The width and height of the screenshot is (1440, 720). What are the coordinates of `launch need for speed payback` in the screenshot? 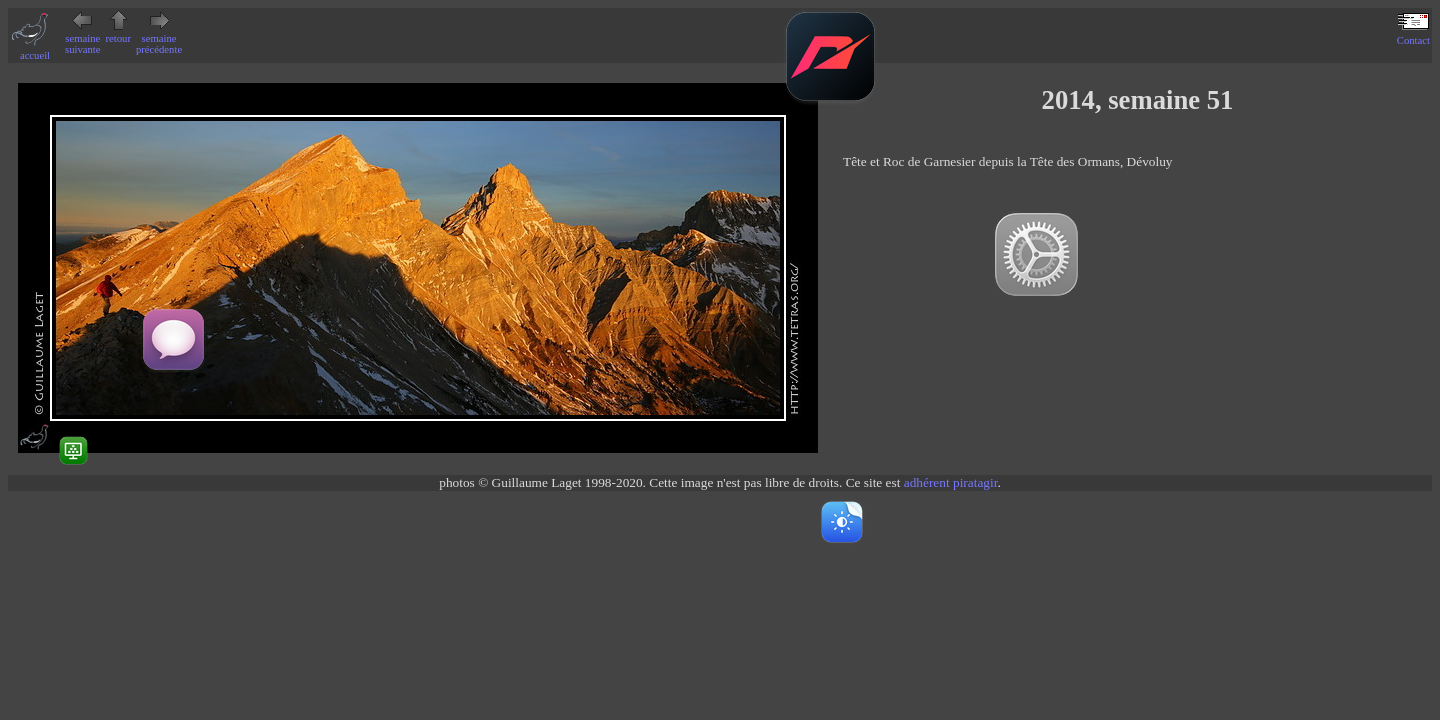 It's located at (830, 56).